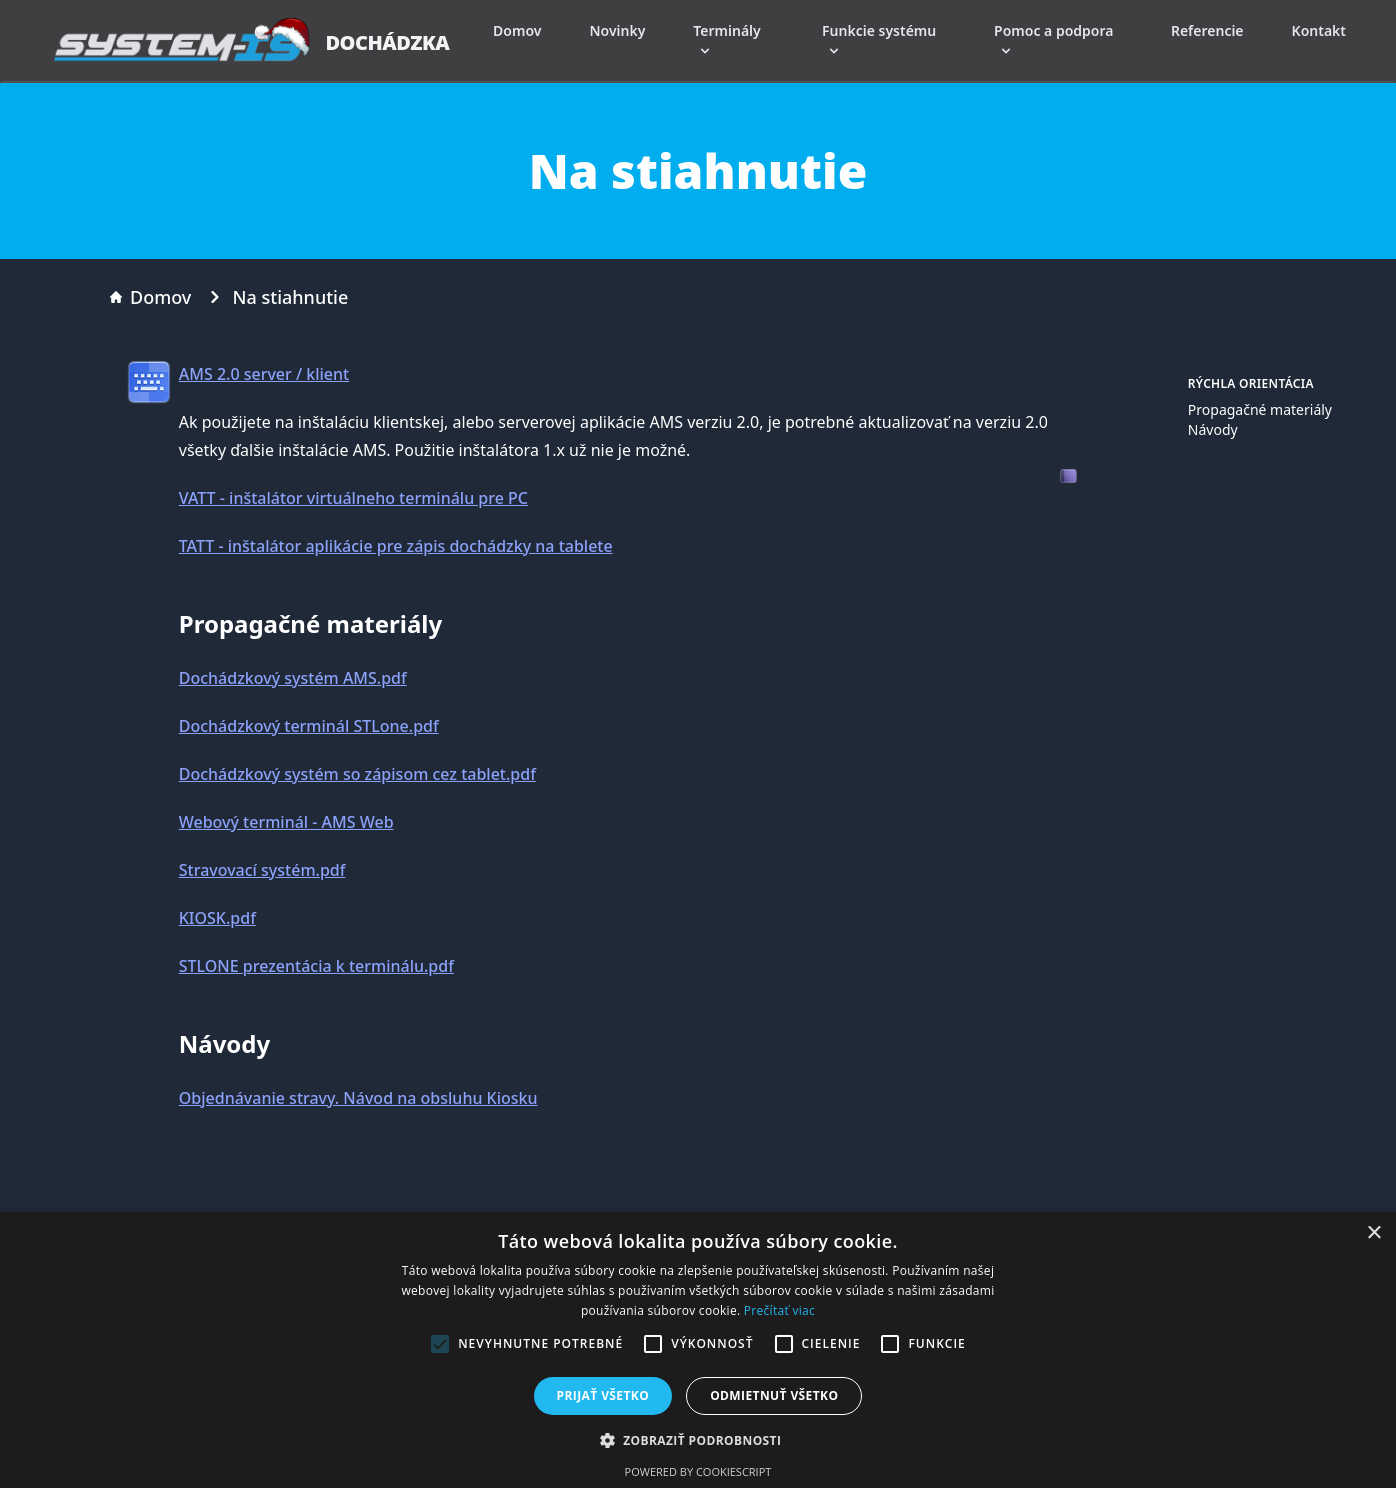 The height and width of the screenshot is (1488, 1396). I want to click on access keyboard and input method settings, so click(149, 382).